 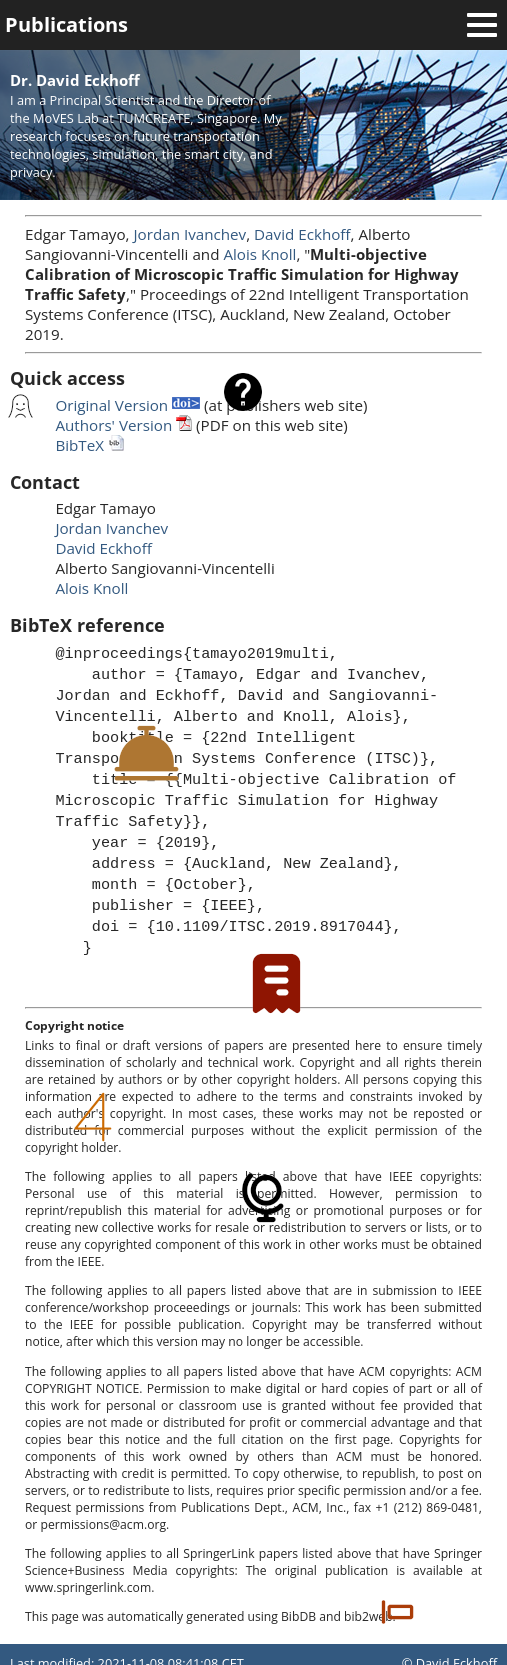 What do you see at coordinates (276, 983) in the screenshot?
I see `view purchase receipt or transaction history` at bounding box center [276, 983].